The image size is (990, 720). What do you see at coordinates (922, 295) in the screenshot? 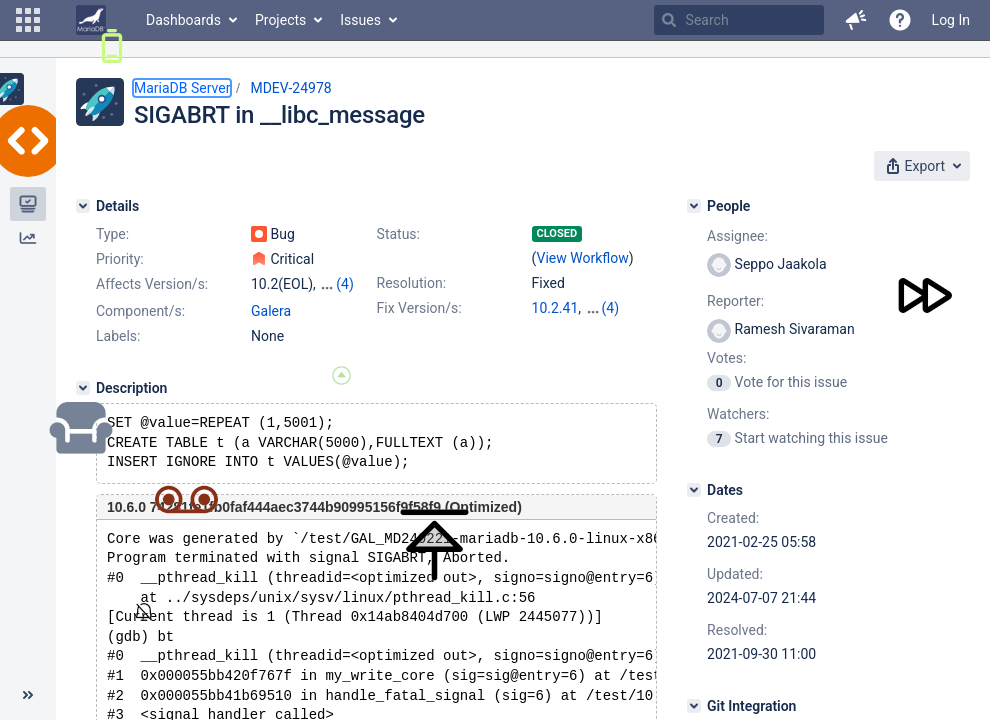
I see `skip forward in media playback` at bounding box center [922, 295].